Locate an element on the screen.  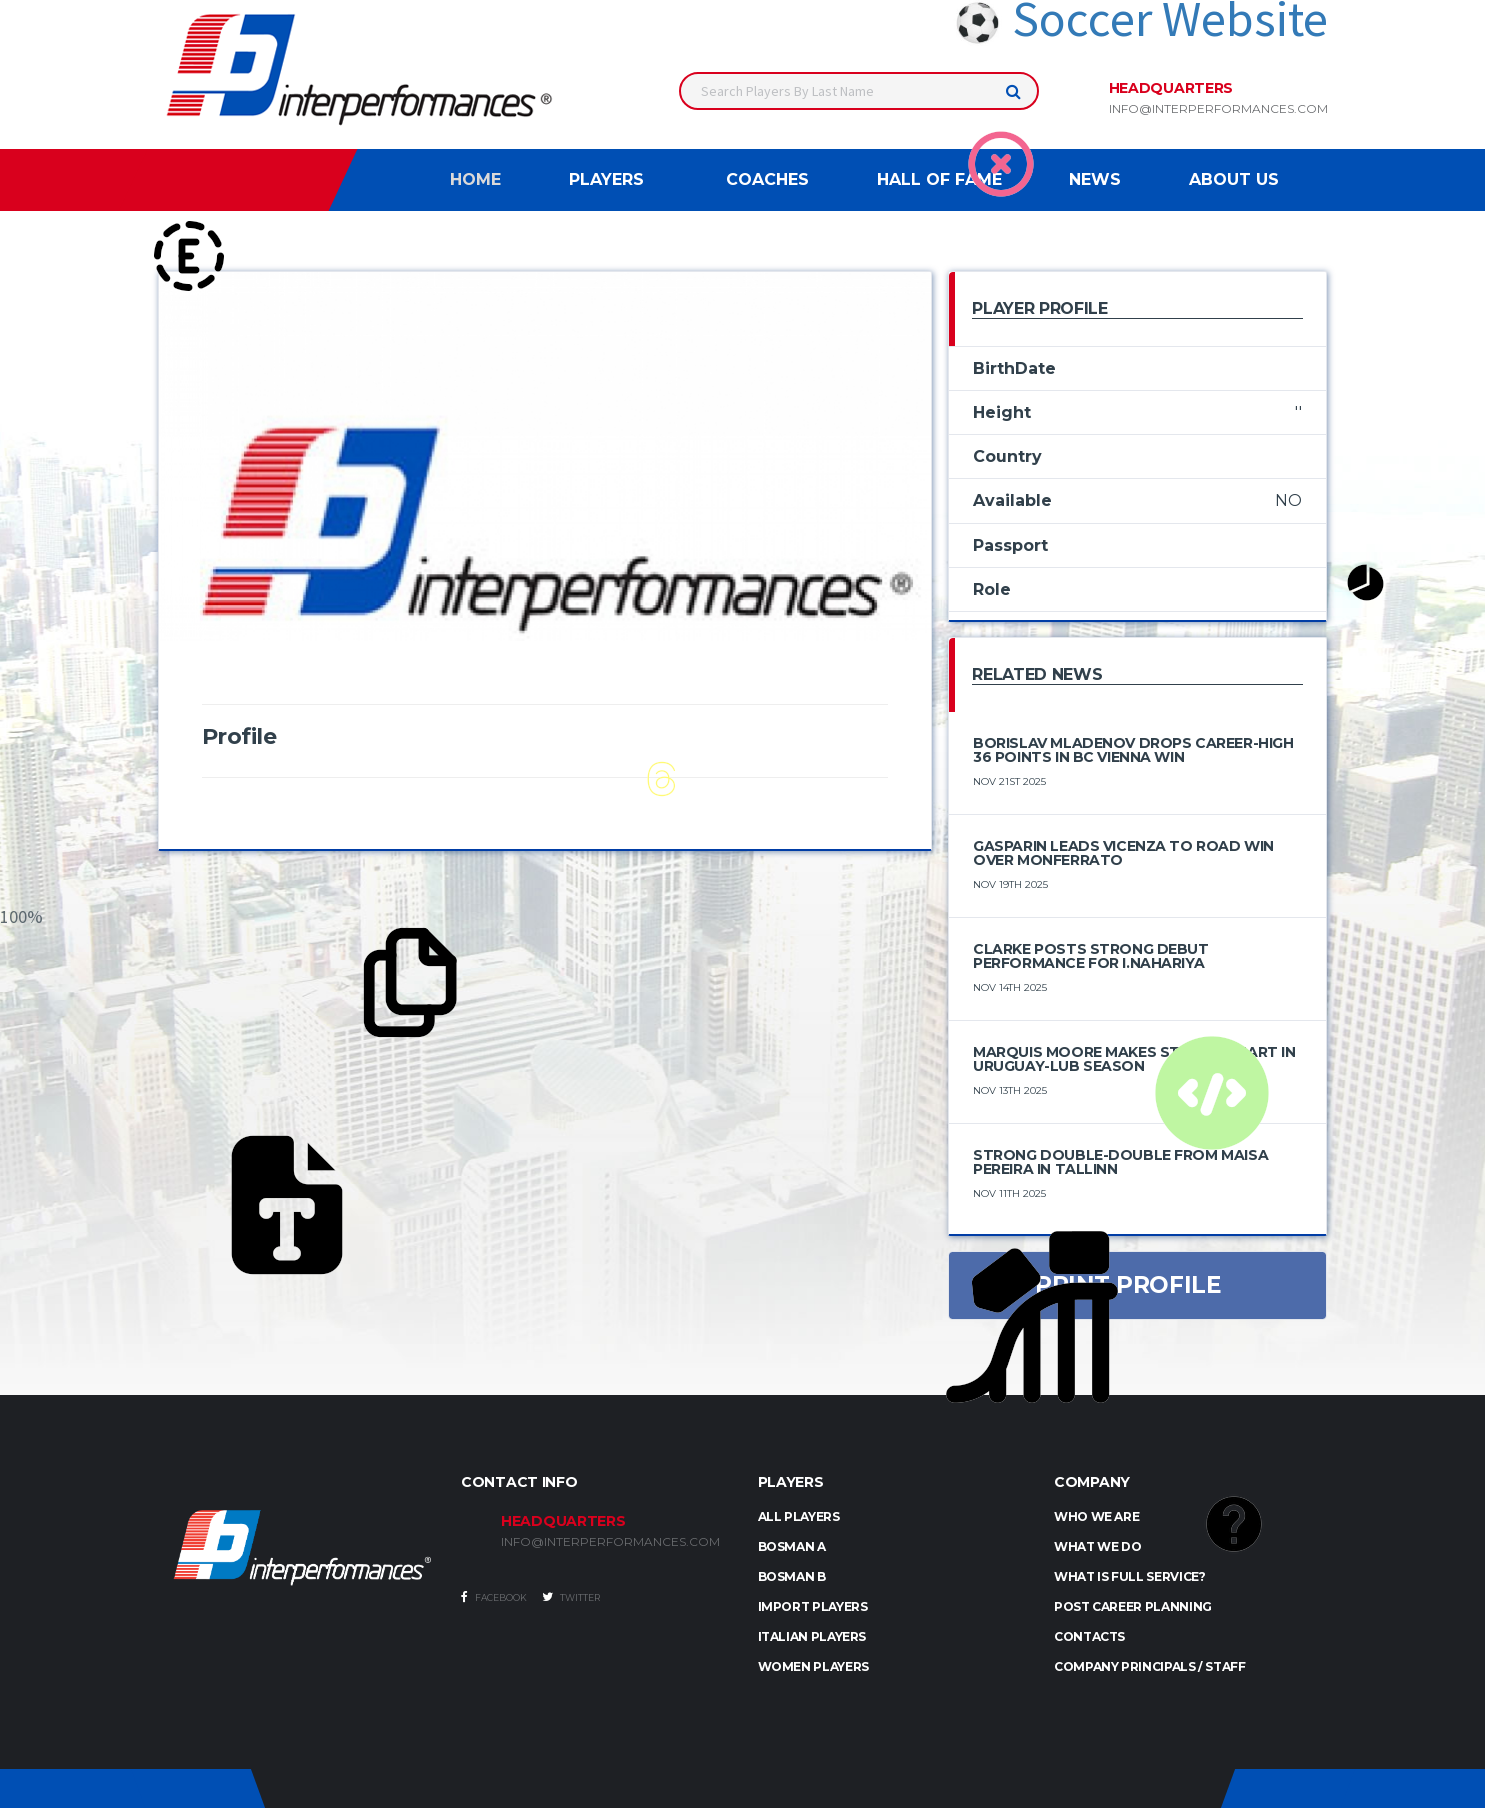
access theme park or amusement park information is located at coordinates (1032, 1317).